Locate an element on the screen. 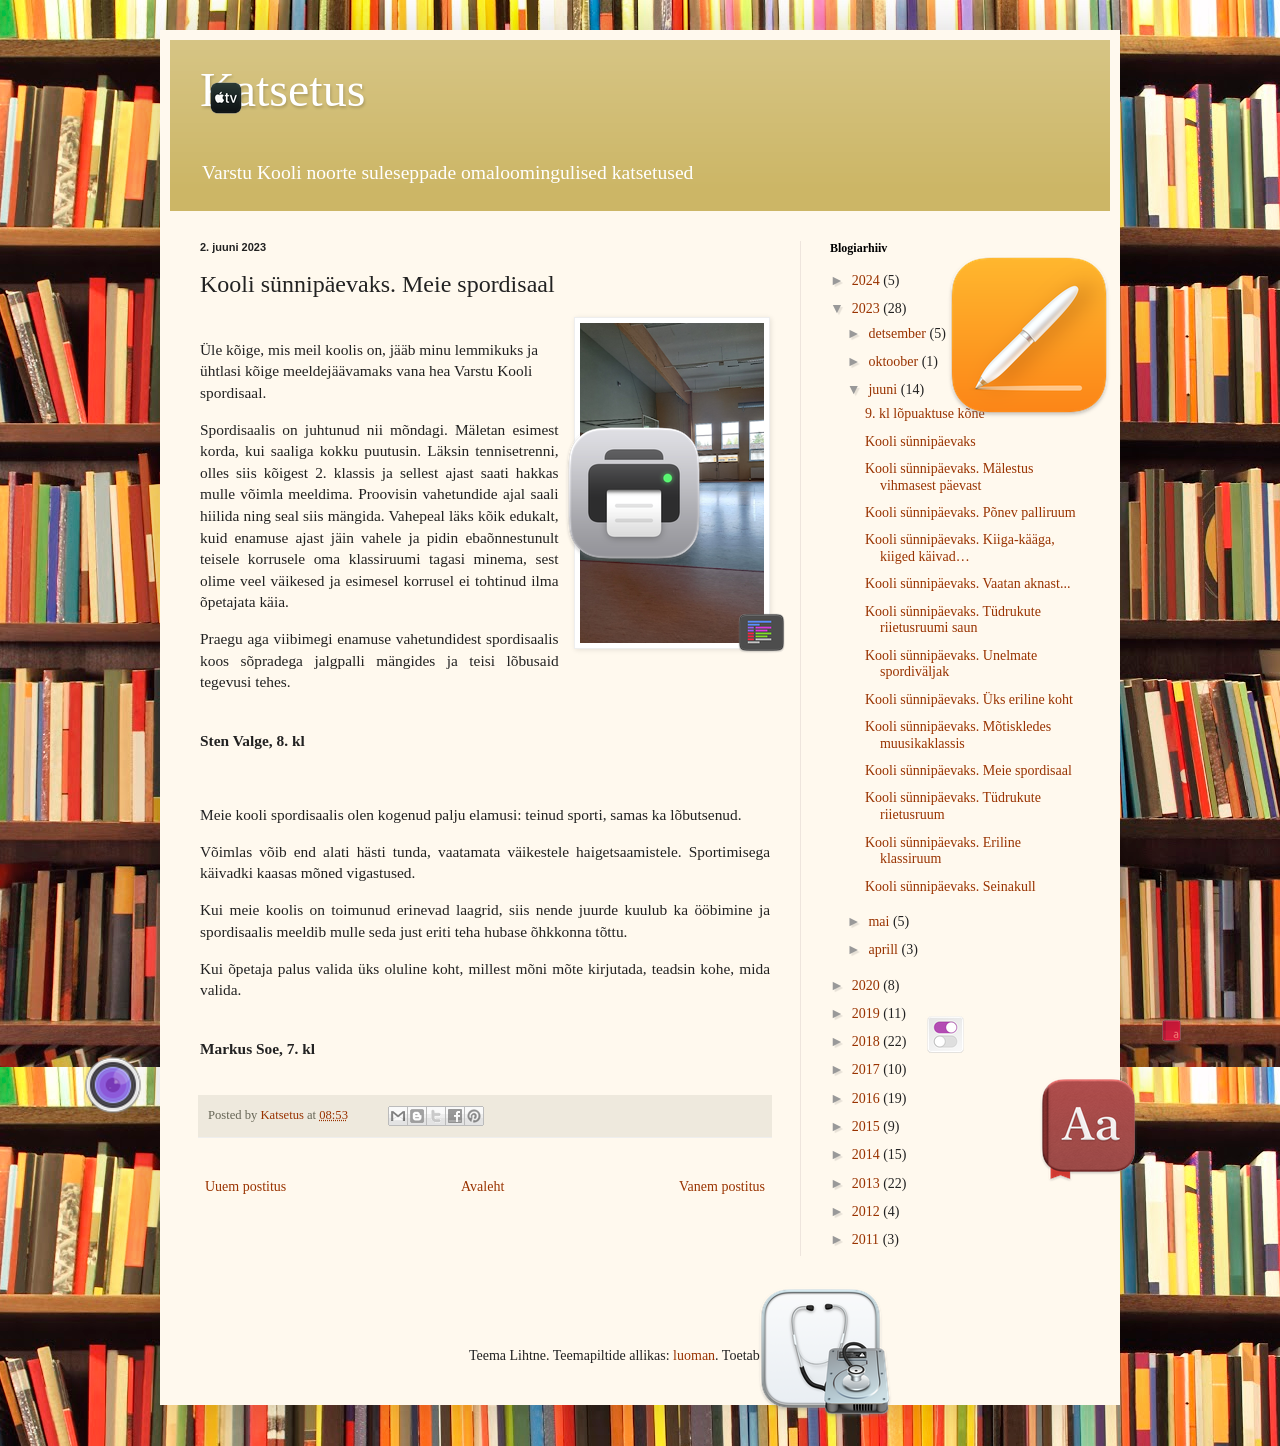 The height and width of the screenshot is (1446, 1280). open gnome tweaks application is located at coordinates (945, 1034).